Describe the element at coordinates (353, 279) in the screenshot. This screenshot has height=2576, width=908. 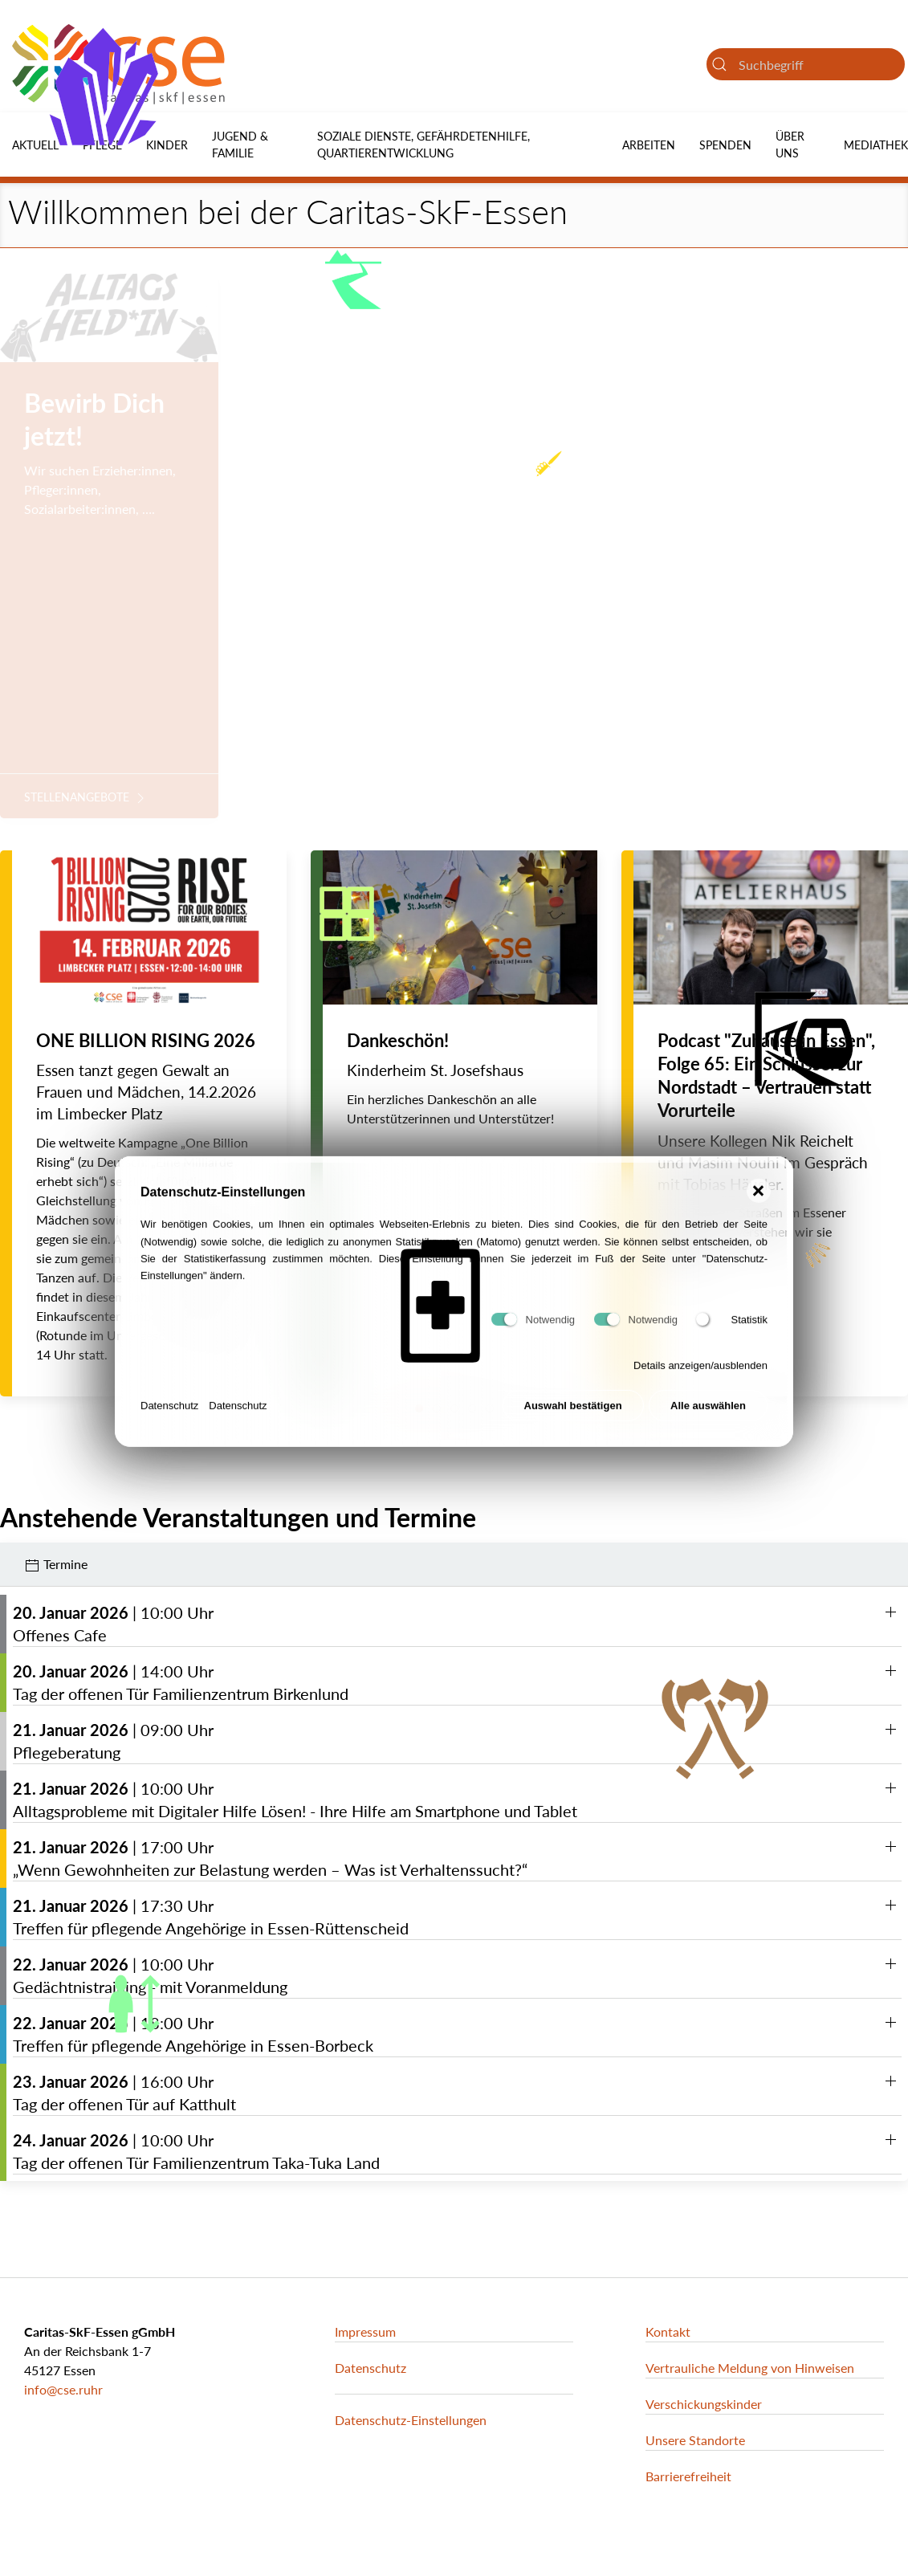
I see `start a road trip or journey mode` at that location.